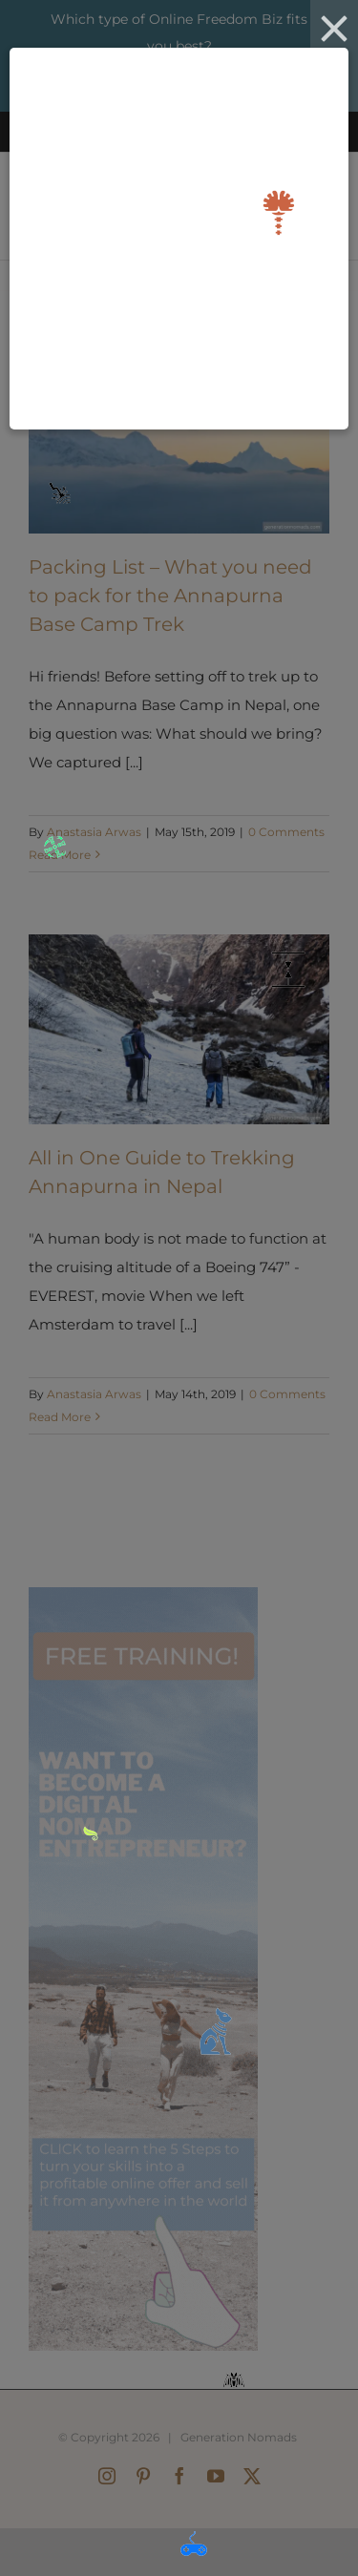 The width and height of the screenshot is (358, 2576). Describe the element at coordinates (288, 970) in the screenshot. I see `join a game or session` at that location.